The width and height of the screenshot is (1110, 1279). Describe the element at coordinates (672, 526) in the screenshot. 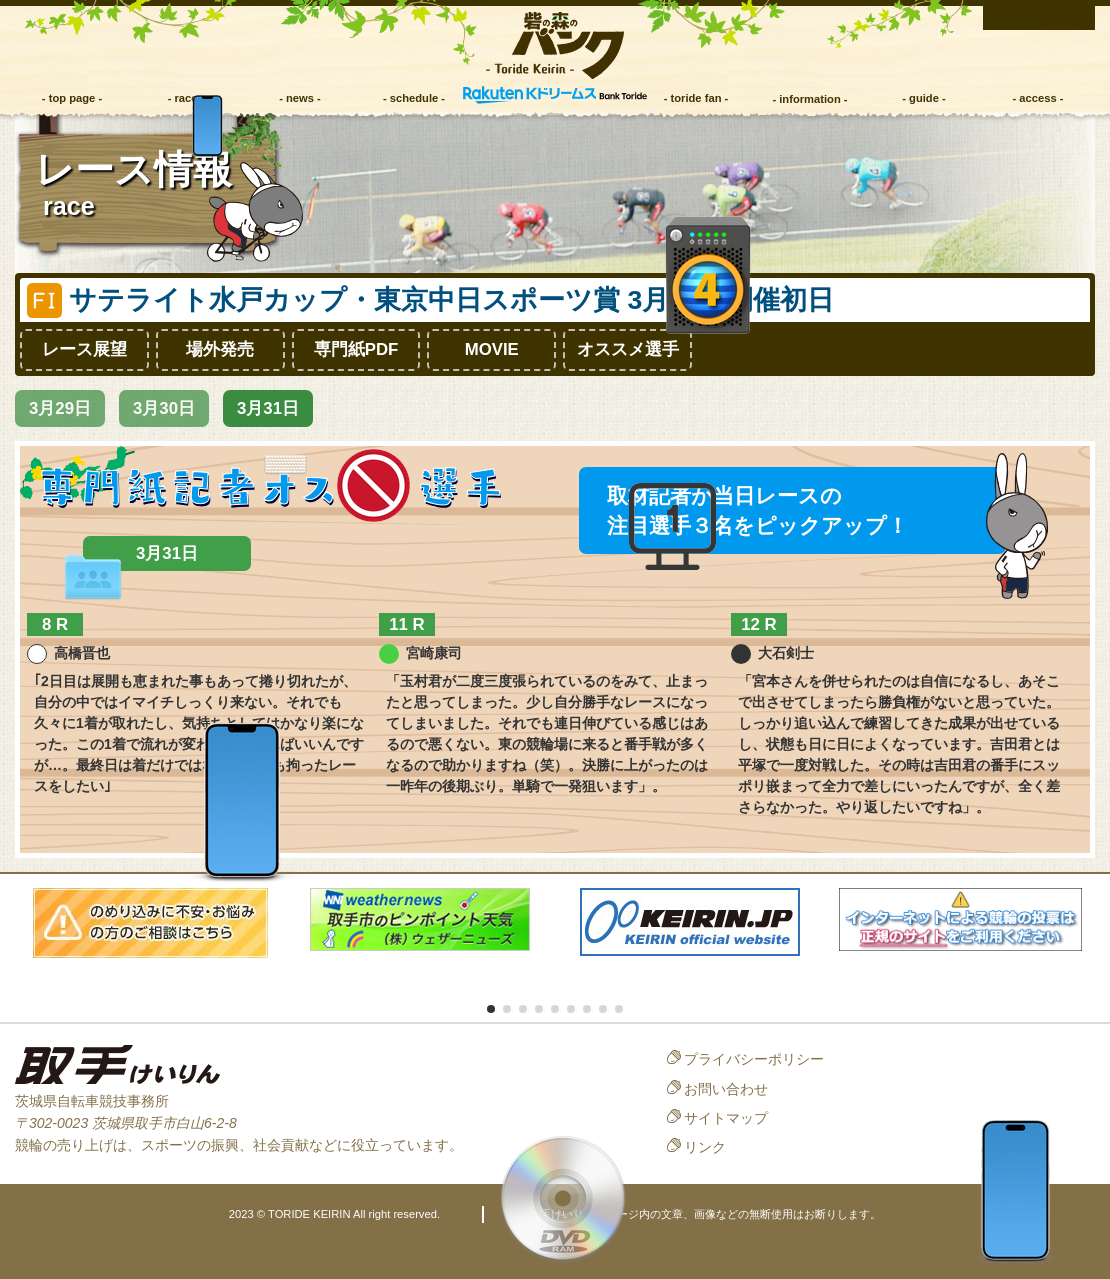

I see `display 1 in a multi-monitor setup` at that location.